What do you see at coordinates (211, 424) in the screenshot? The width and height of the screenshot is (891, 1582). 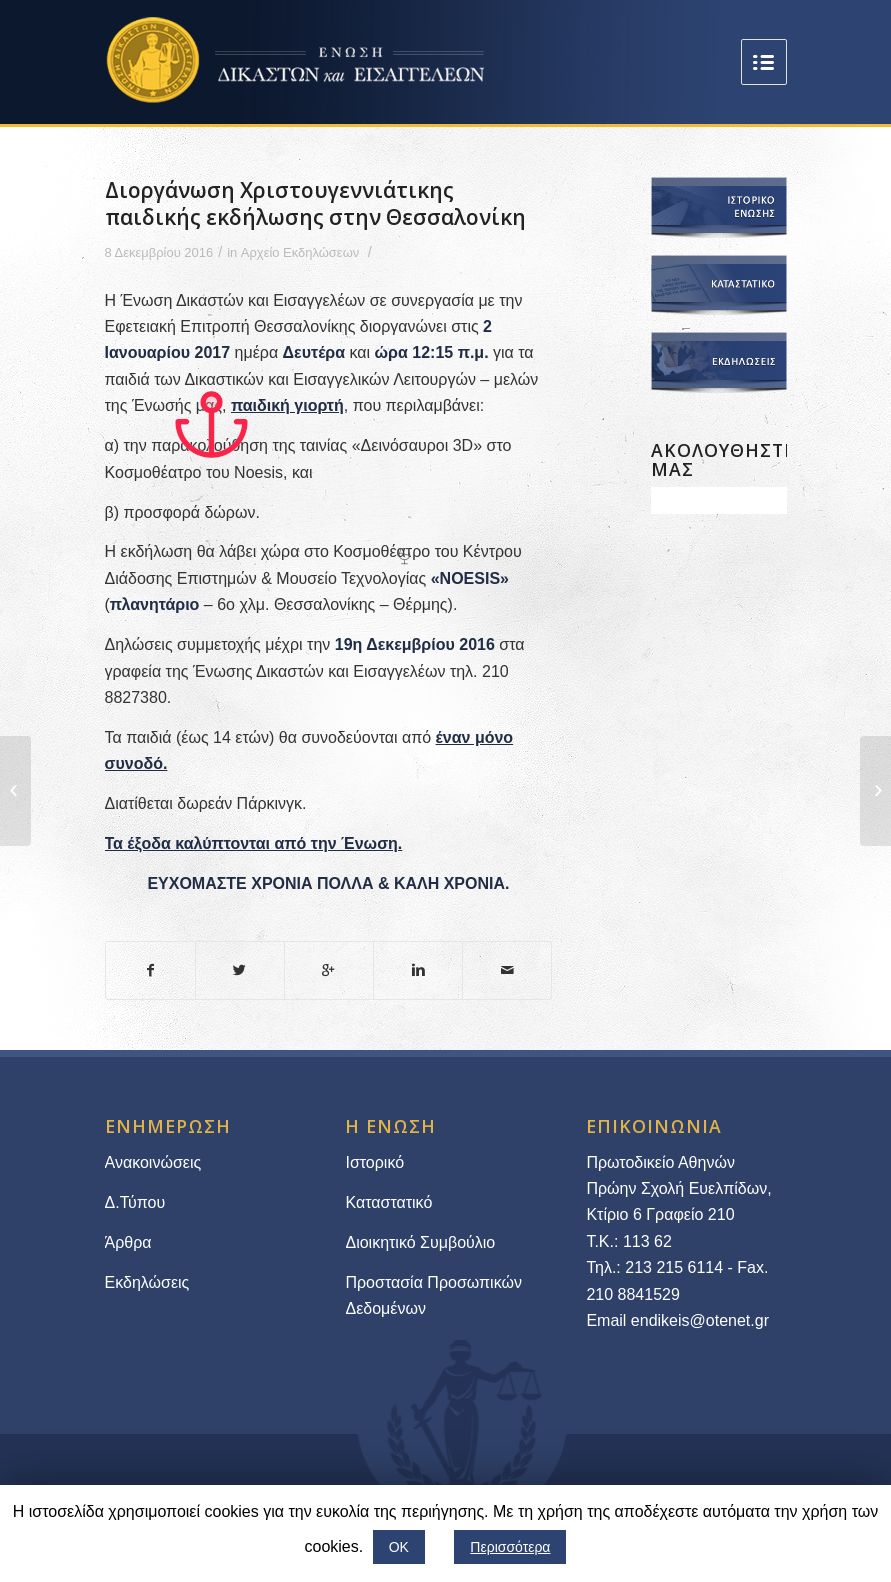 I see `anchor point or link to a fixed position` at bounding box center [211, 424].